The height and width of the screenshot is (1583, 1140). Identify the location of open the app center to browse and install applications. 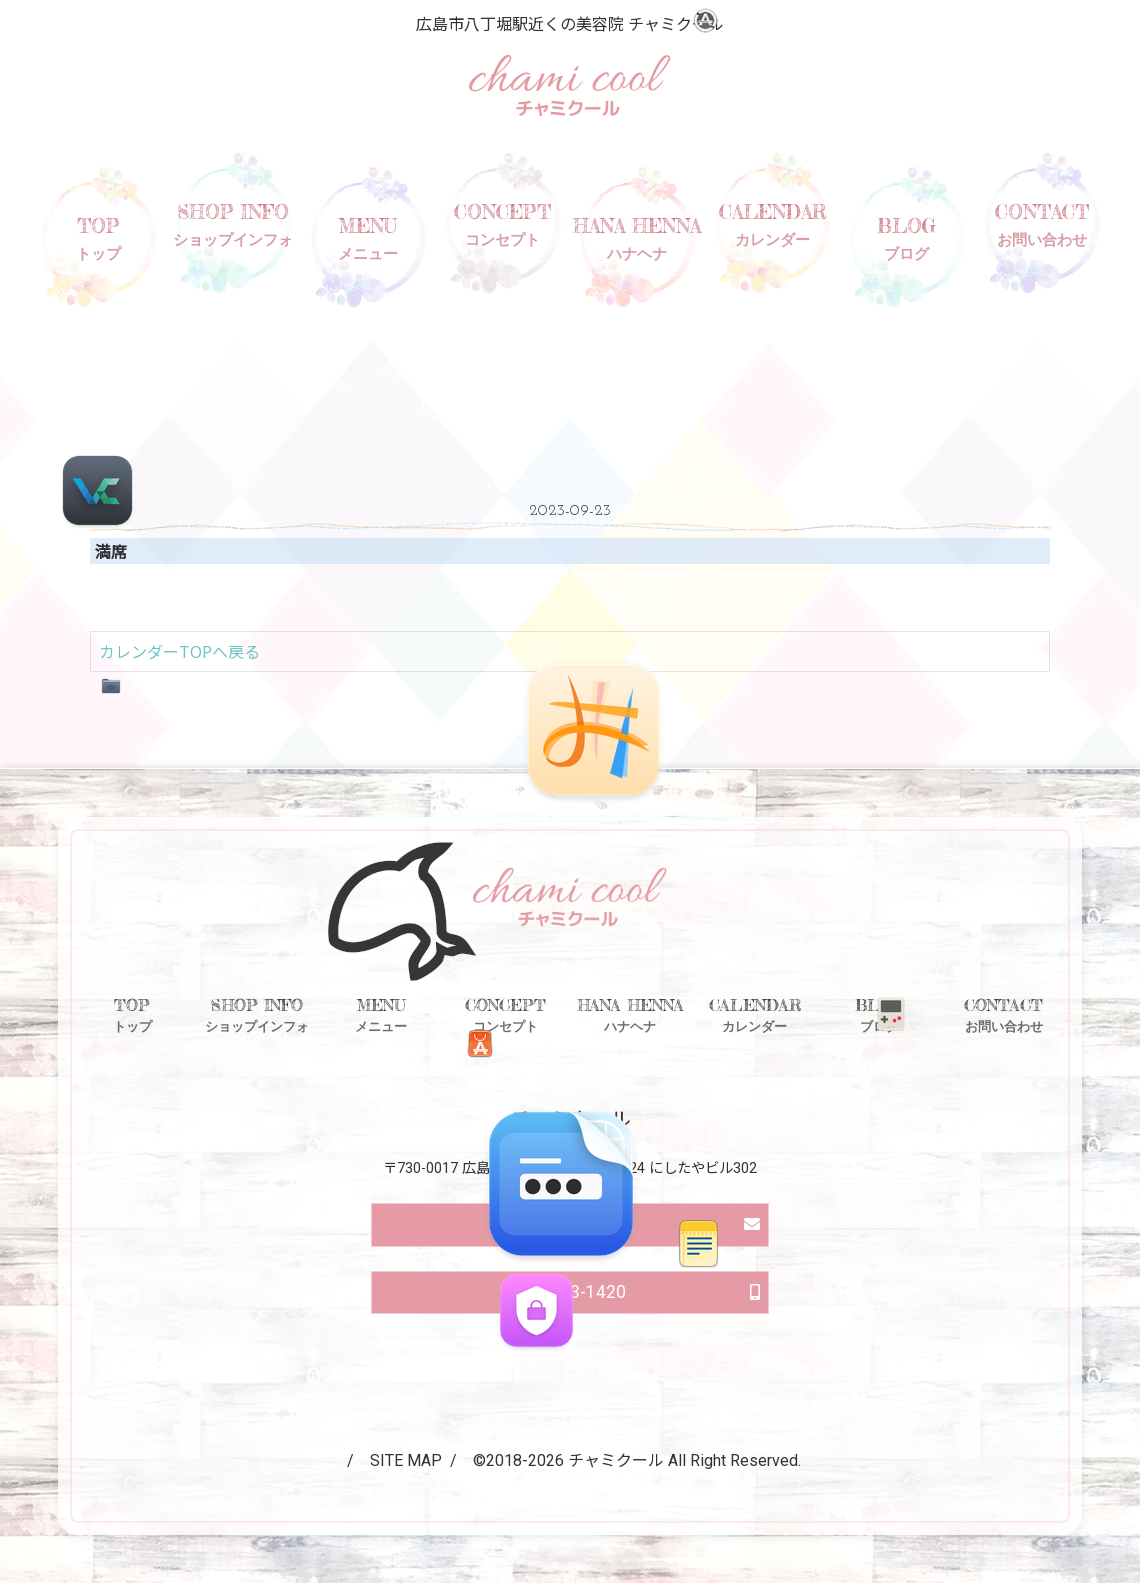
(480, 1043).